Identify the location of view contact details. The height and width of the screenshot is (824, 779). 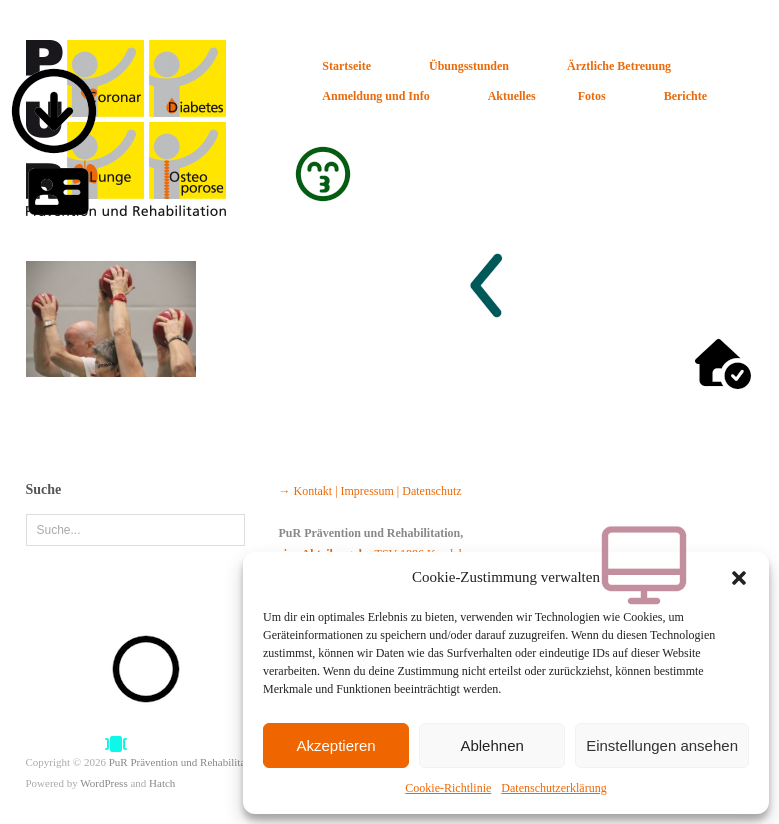
(58, 191).